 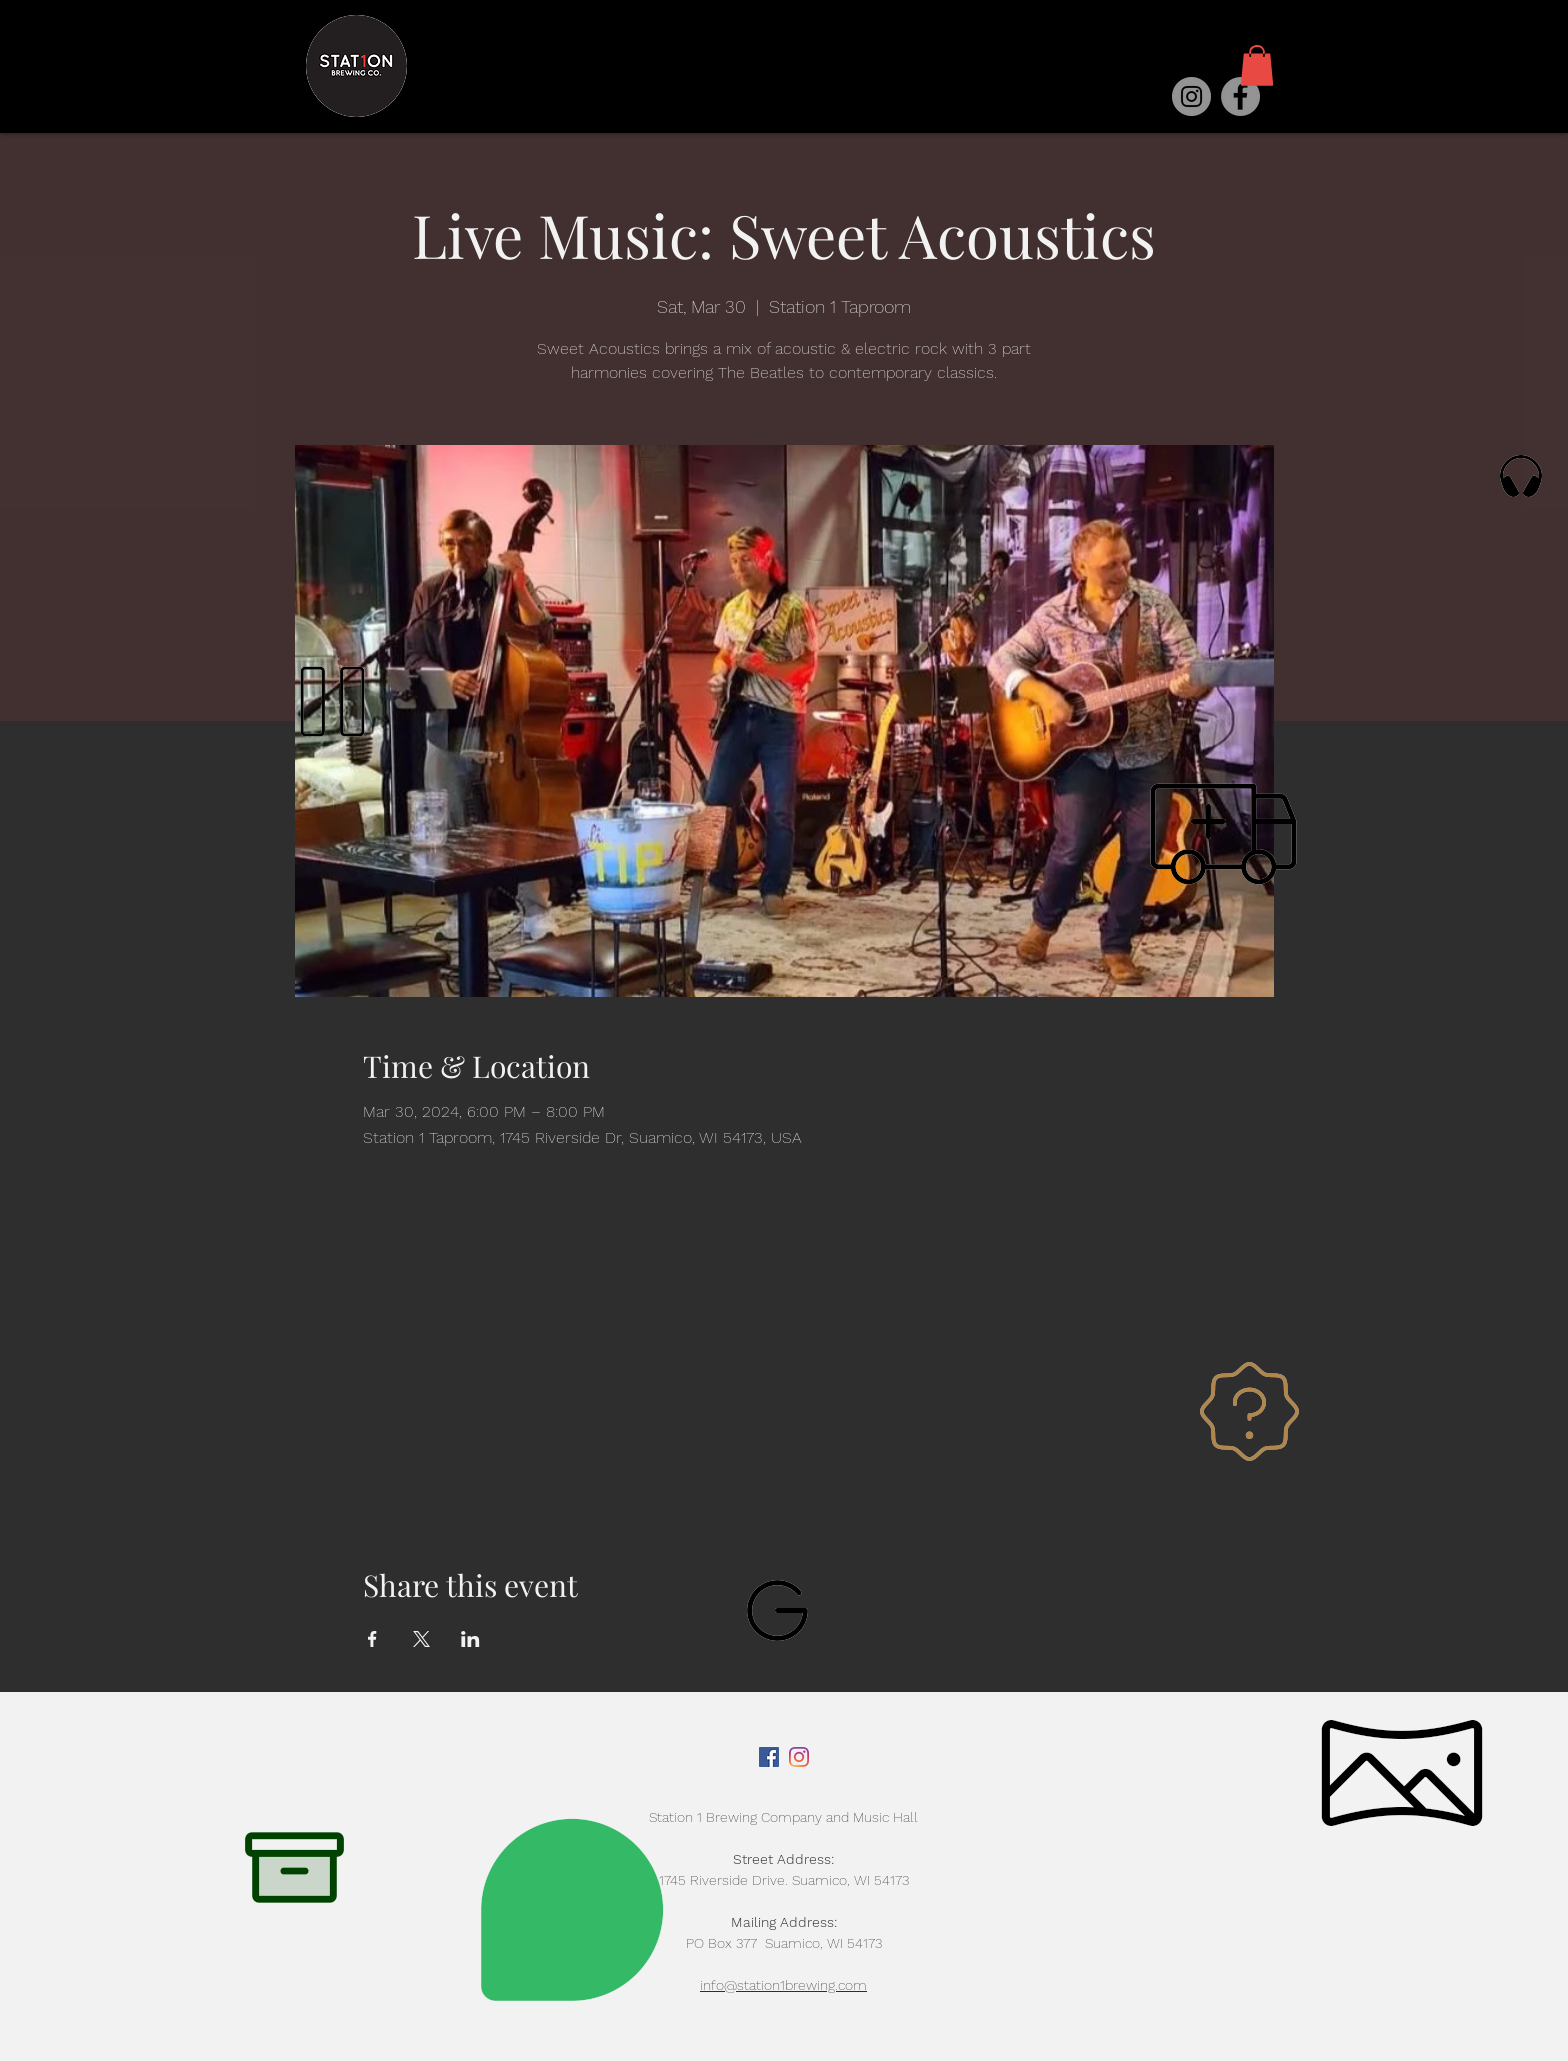 What do you see at coordinates (294, 1867) in the screenshot?
I see `archive selected items` at bounding box center [294, 1867].